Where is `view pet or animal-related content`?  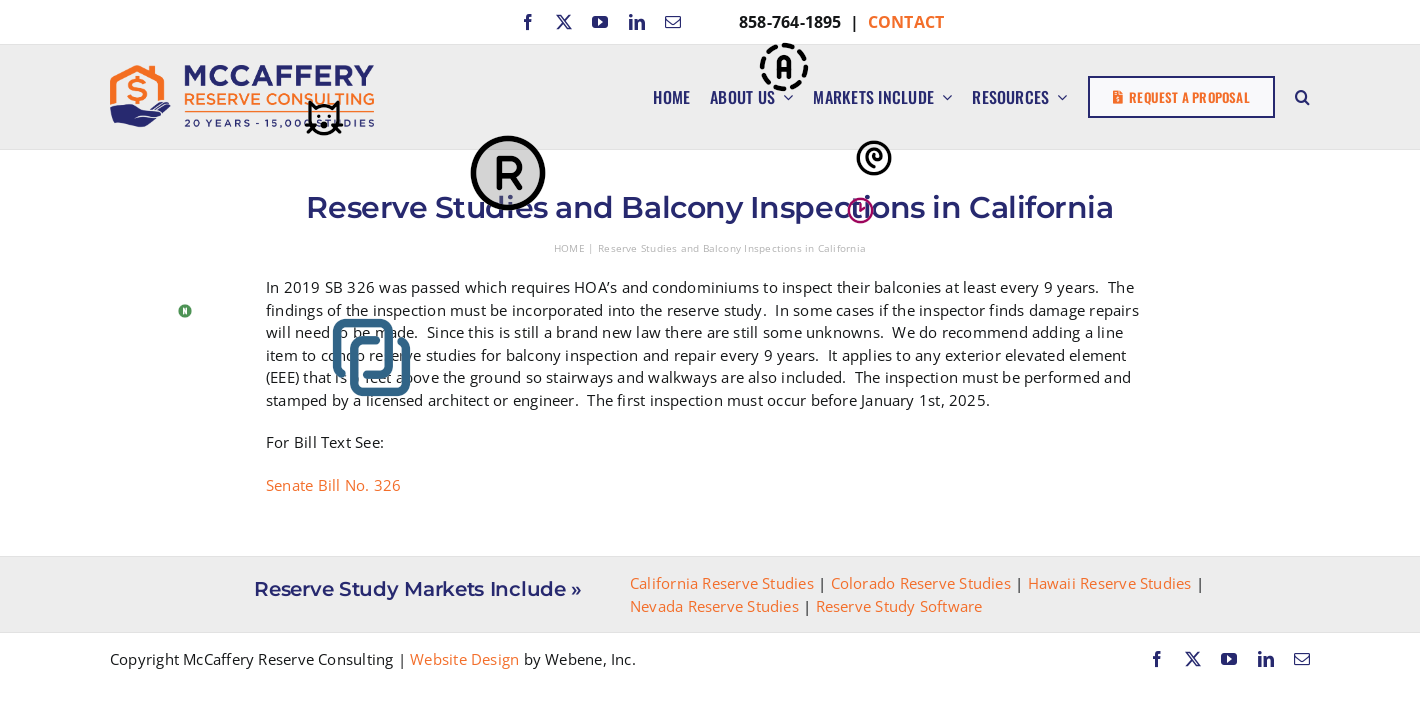 view pet or animal-related content is located at coordinates (324, 118).